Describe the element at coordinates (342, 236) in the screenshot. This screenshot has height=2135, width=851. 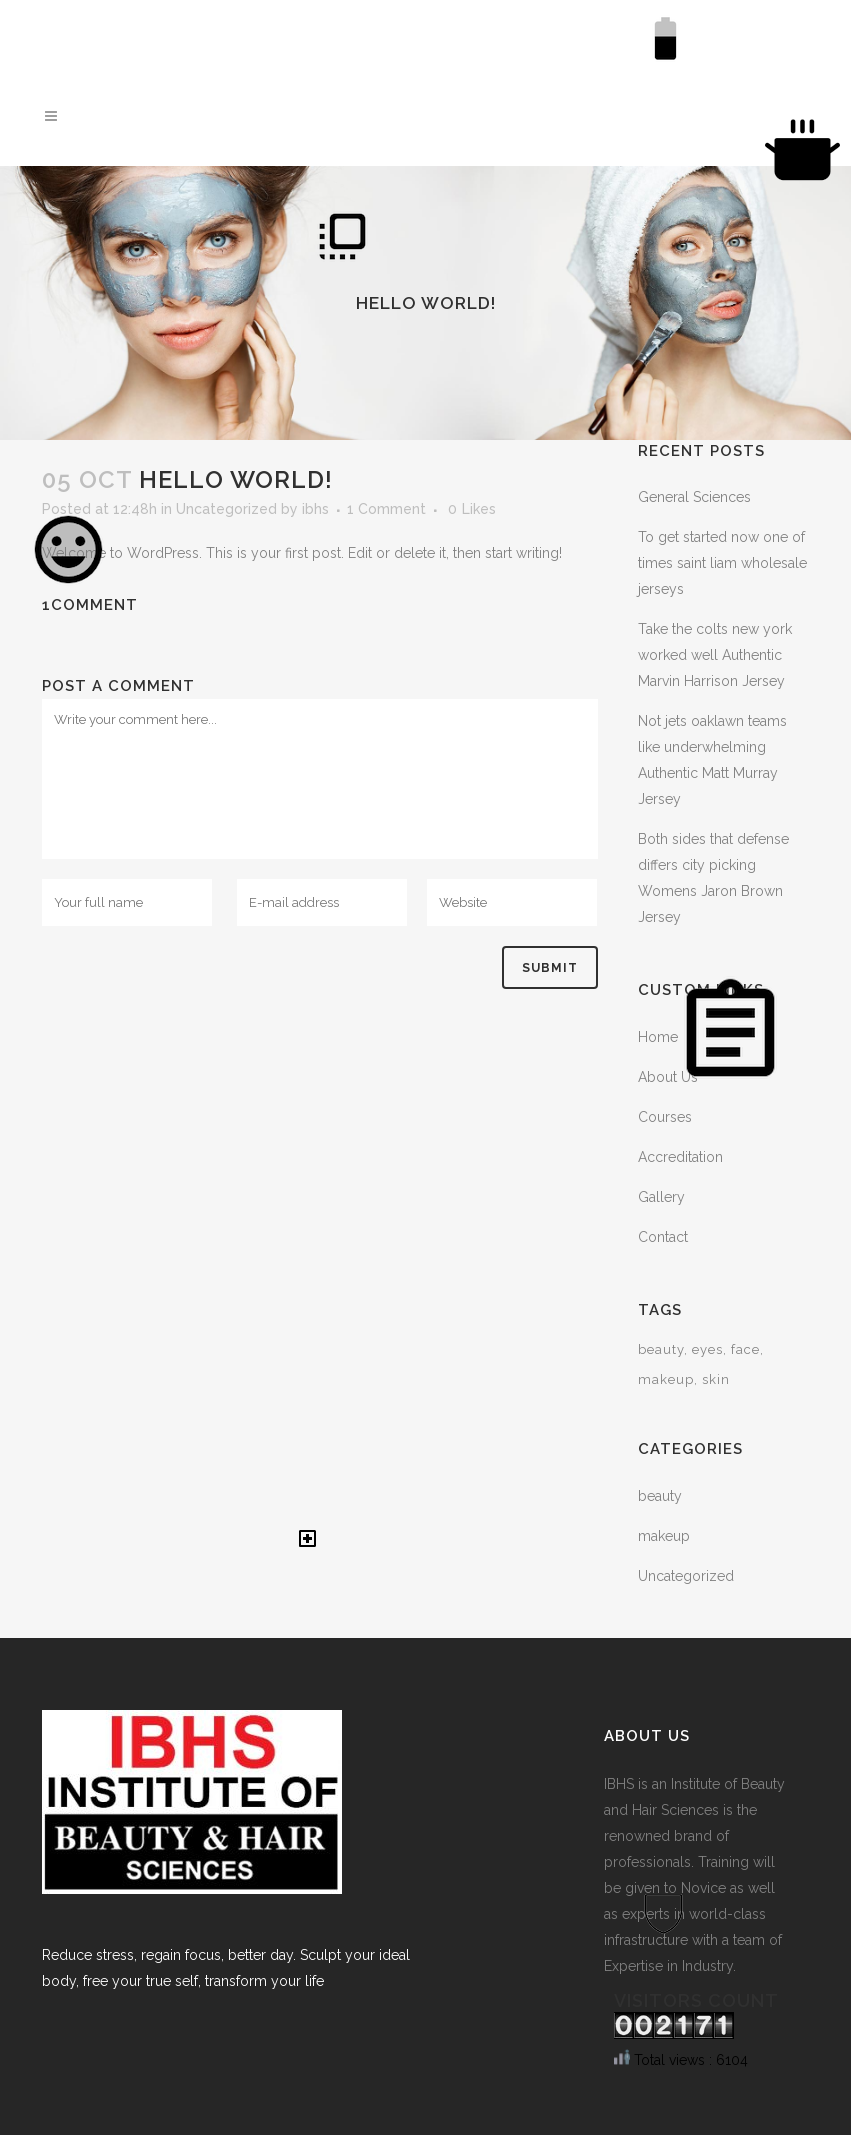
I see `bring selected element to front of layer stack` at that location.